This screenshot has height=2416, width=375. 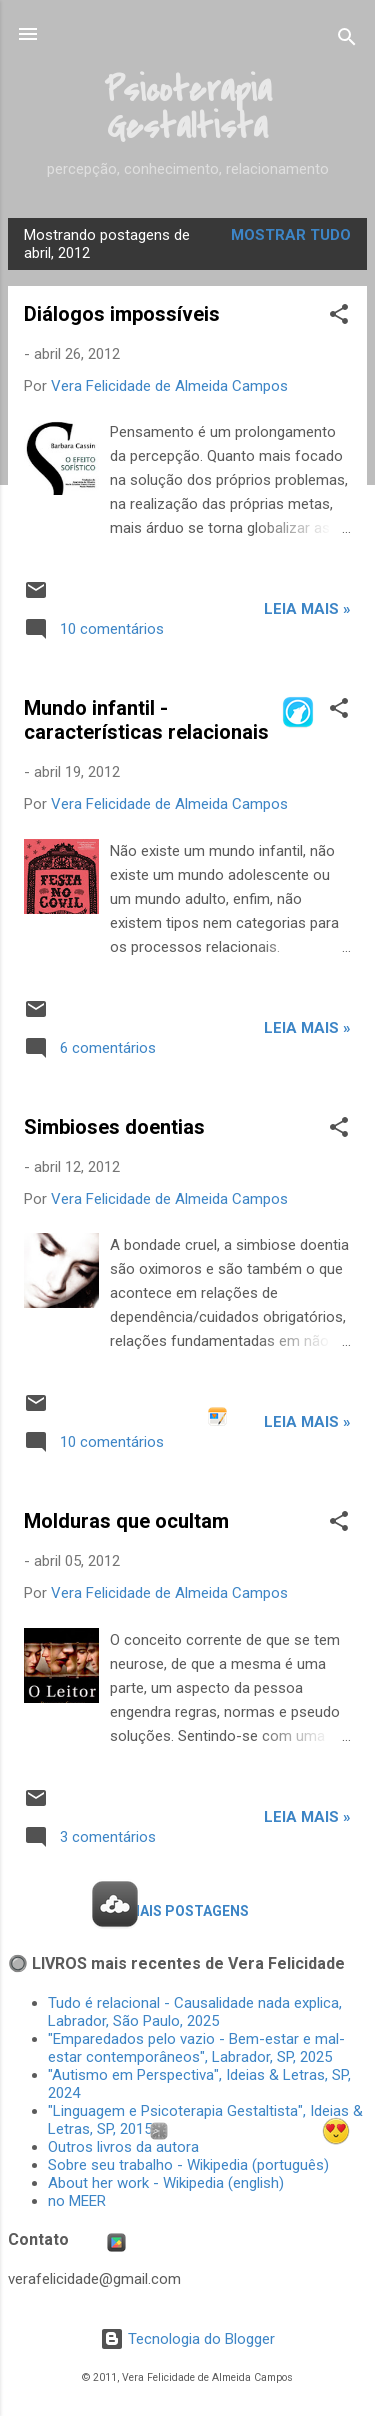 What do you see at coordinates (217, 1416) in the screenshot?
I see `open calligrawords app` at bounding box center [217, 1416].